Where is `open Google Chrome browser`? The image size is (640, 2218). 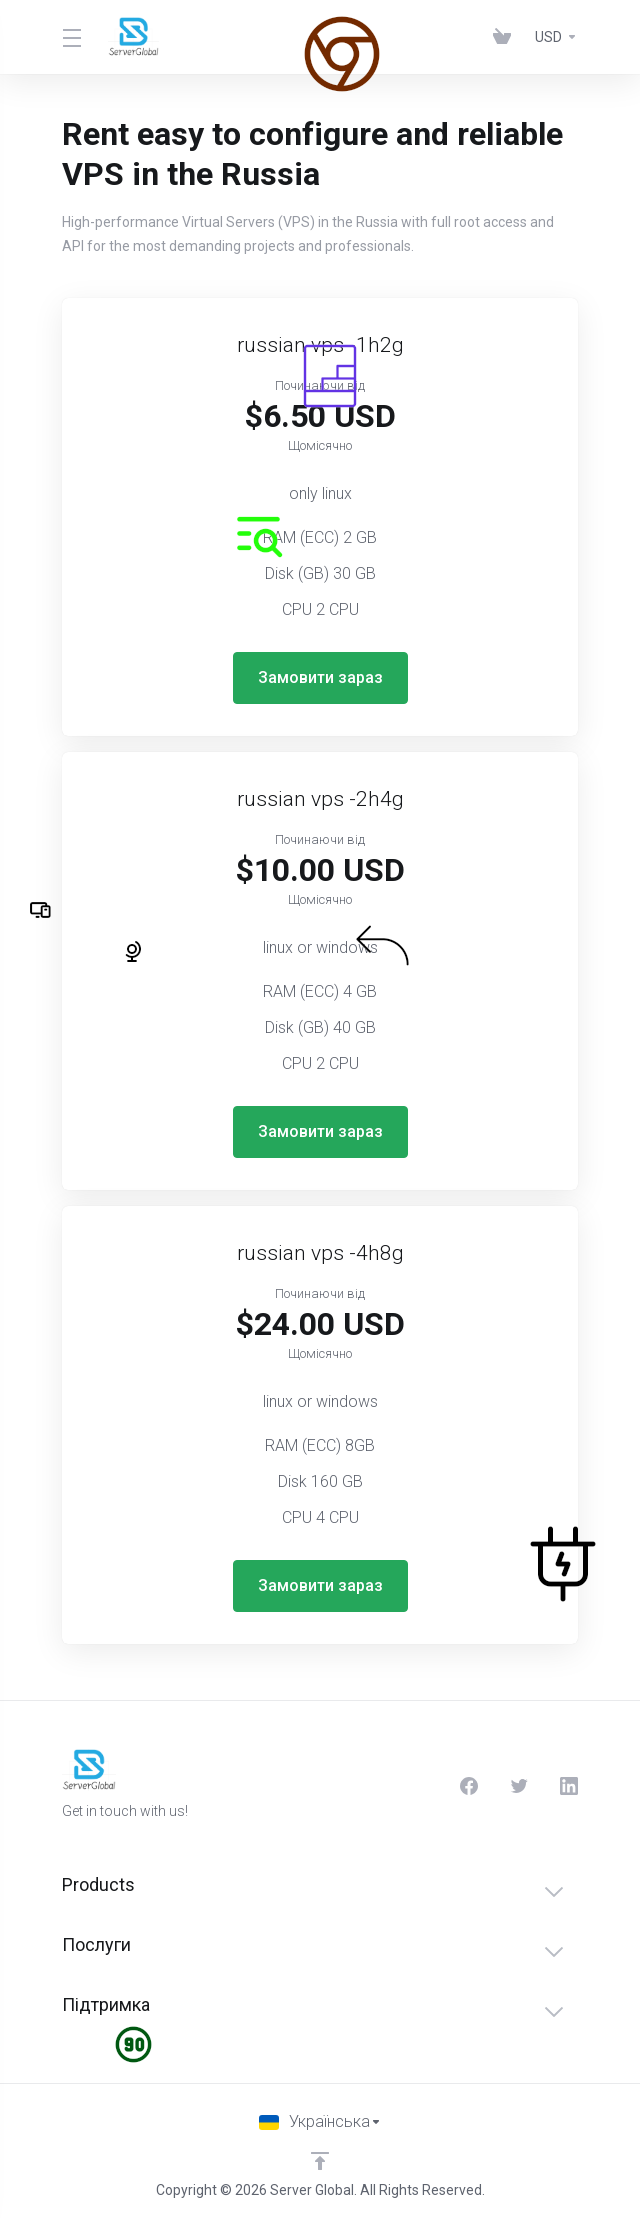
open Google Chrome browser is located at coordinates (342, 54).